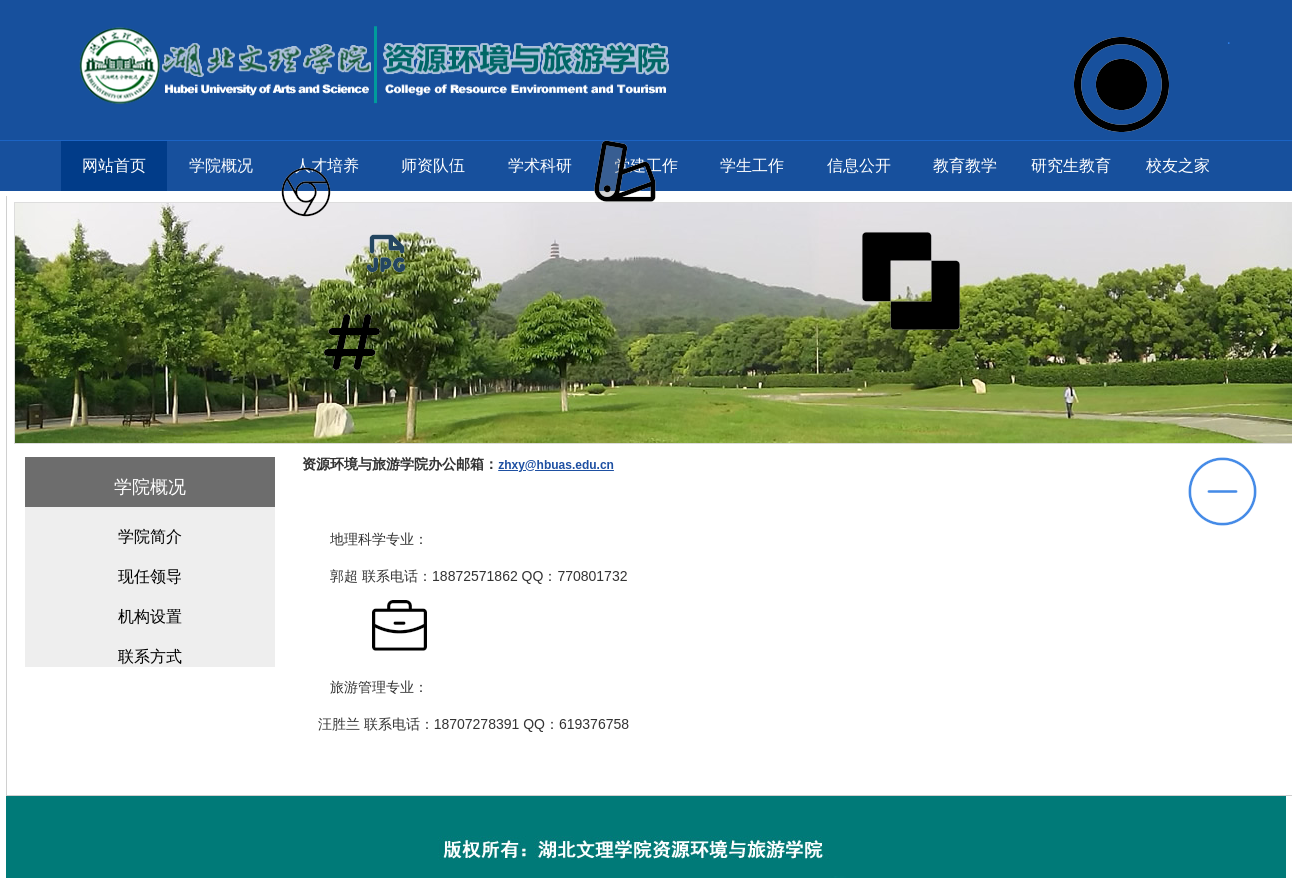 The image size is (1292, 878). Describe the element at coordinates (352, 342) in the screenshot. I see `add or search hashtags` at that location.